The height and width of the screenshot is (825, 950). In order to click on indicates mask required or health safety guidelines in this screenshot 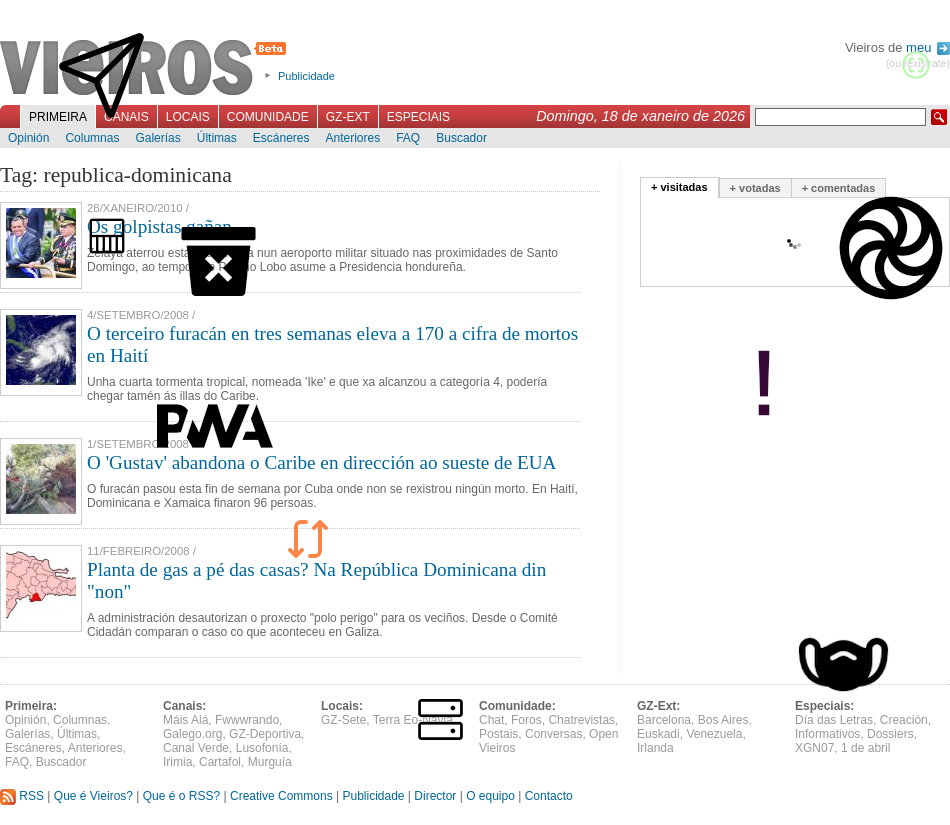, I will do `click(843, 664)`.